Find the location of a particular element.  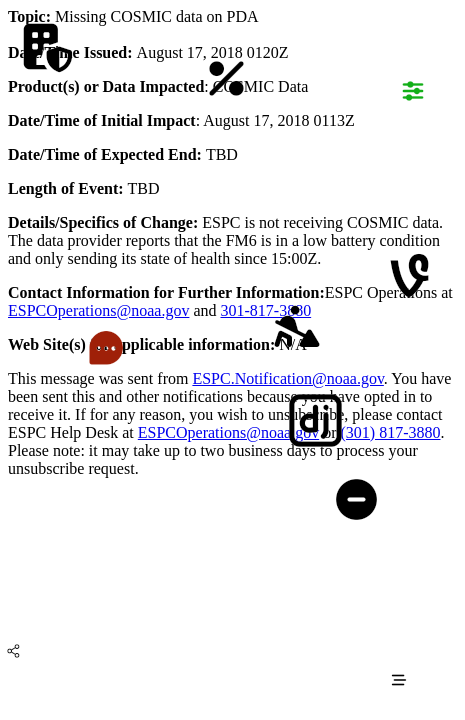

access building security settings is located at coordinates (46, 46).